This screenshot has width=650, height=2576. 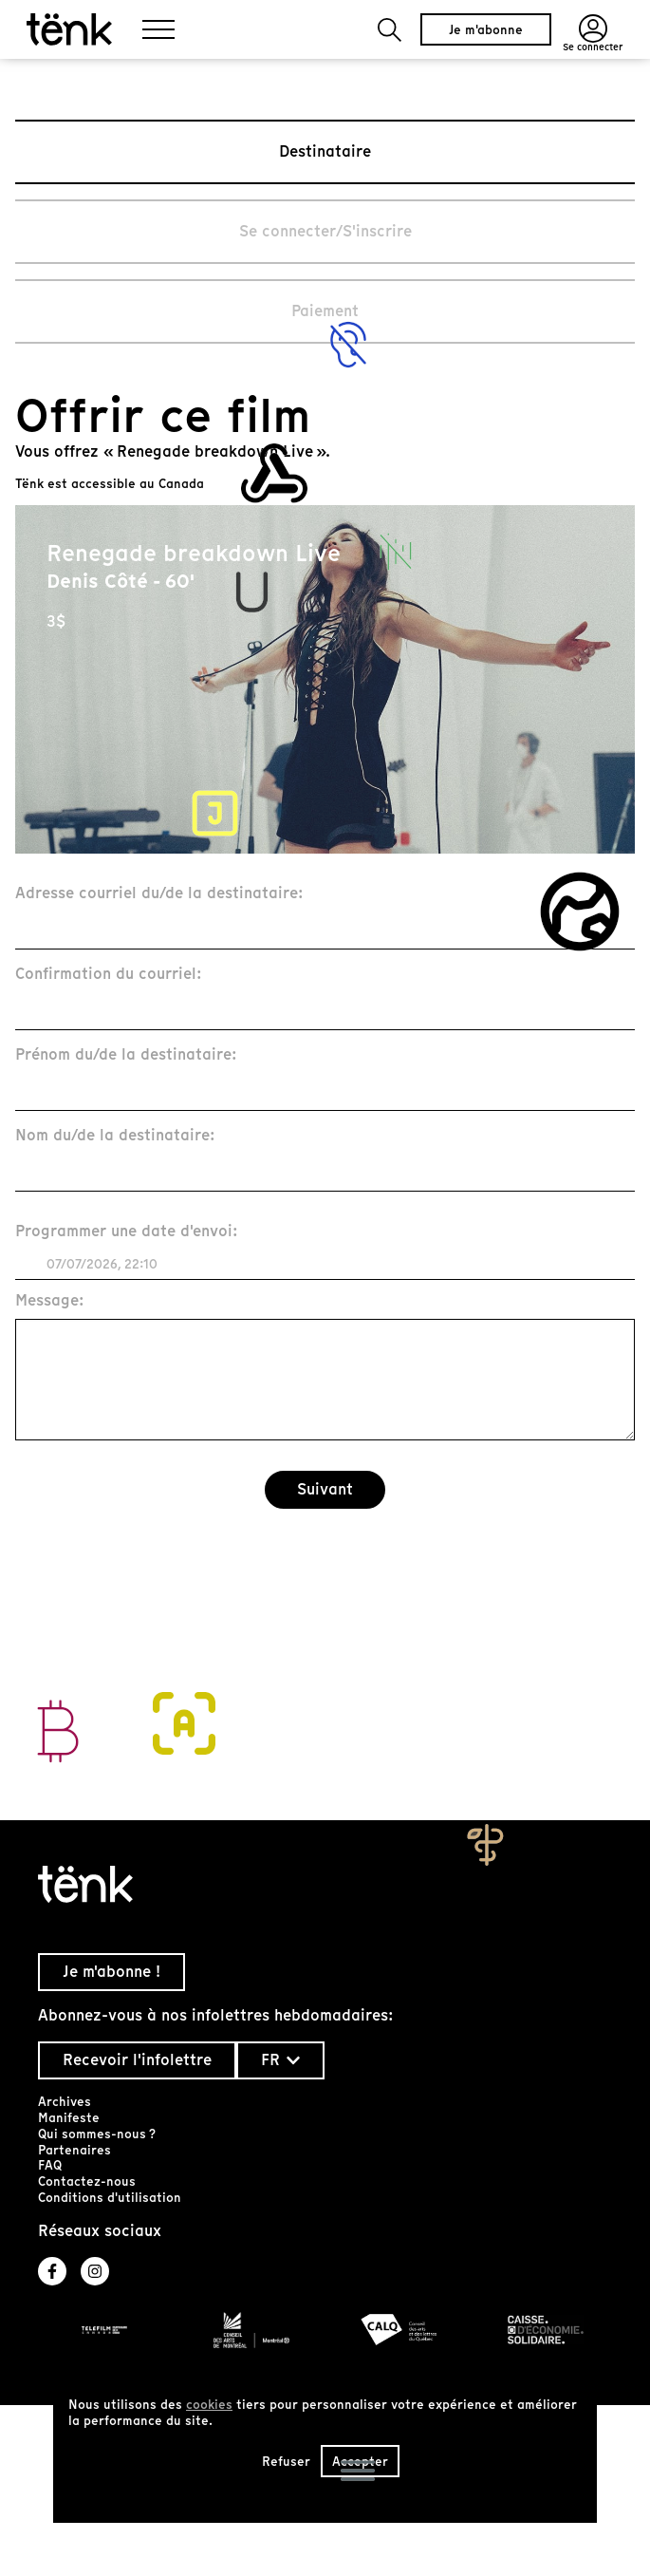 What do you see at coordinates (487, 1845) in the screenshot?
I see `access health or medical services` at bounding box center [487, 1845].